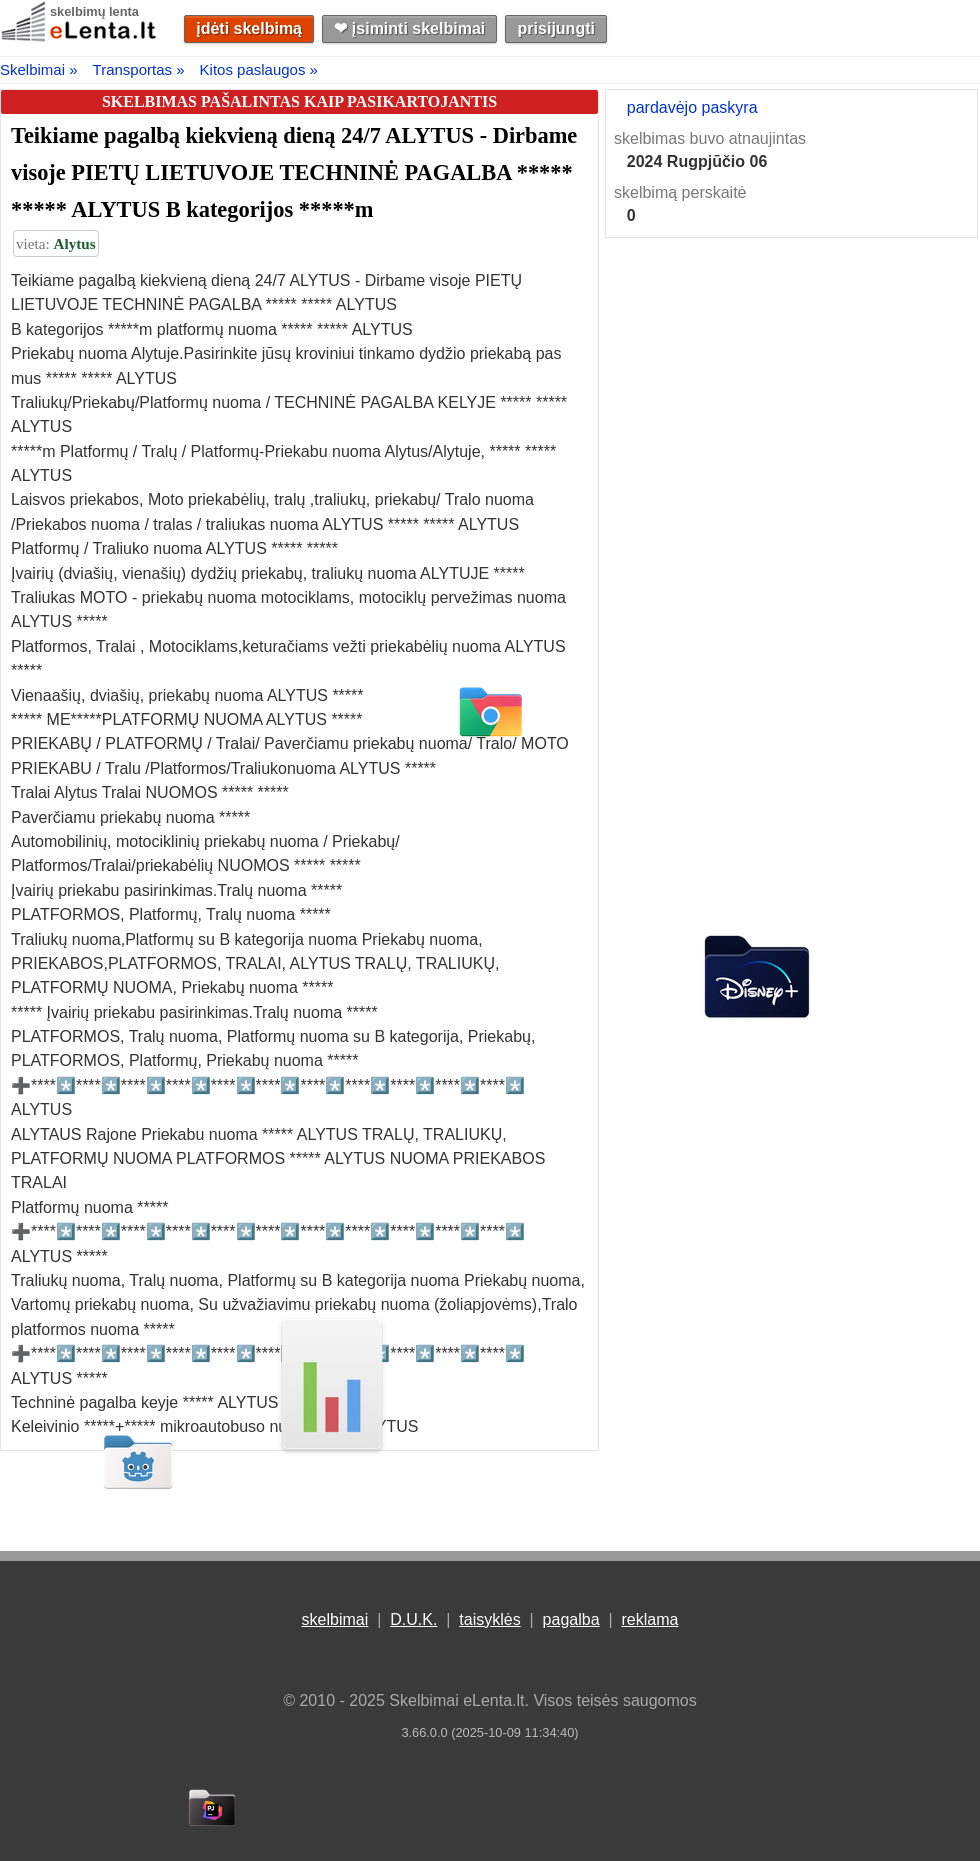 The width and height of the screenshot is (980, 1861). What do you see at coordinates (490, 713) in the screenshot?
I see `open folder containing google chrome files` at bounding box center [490, 713].